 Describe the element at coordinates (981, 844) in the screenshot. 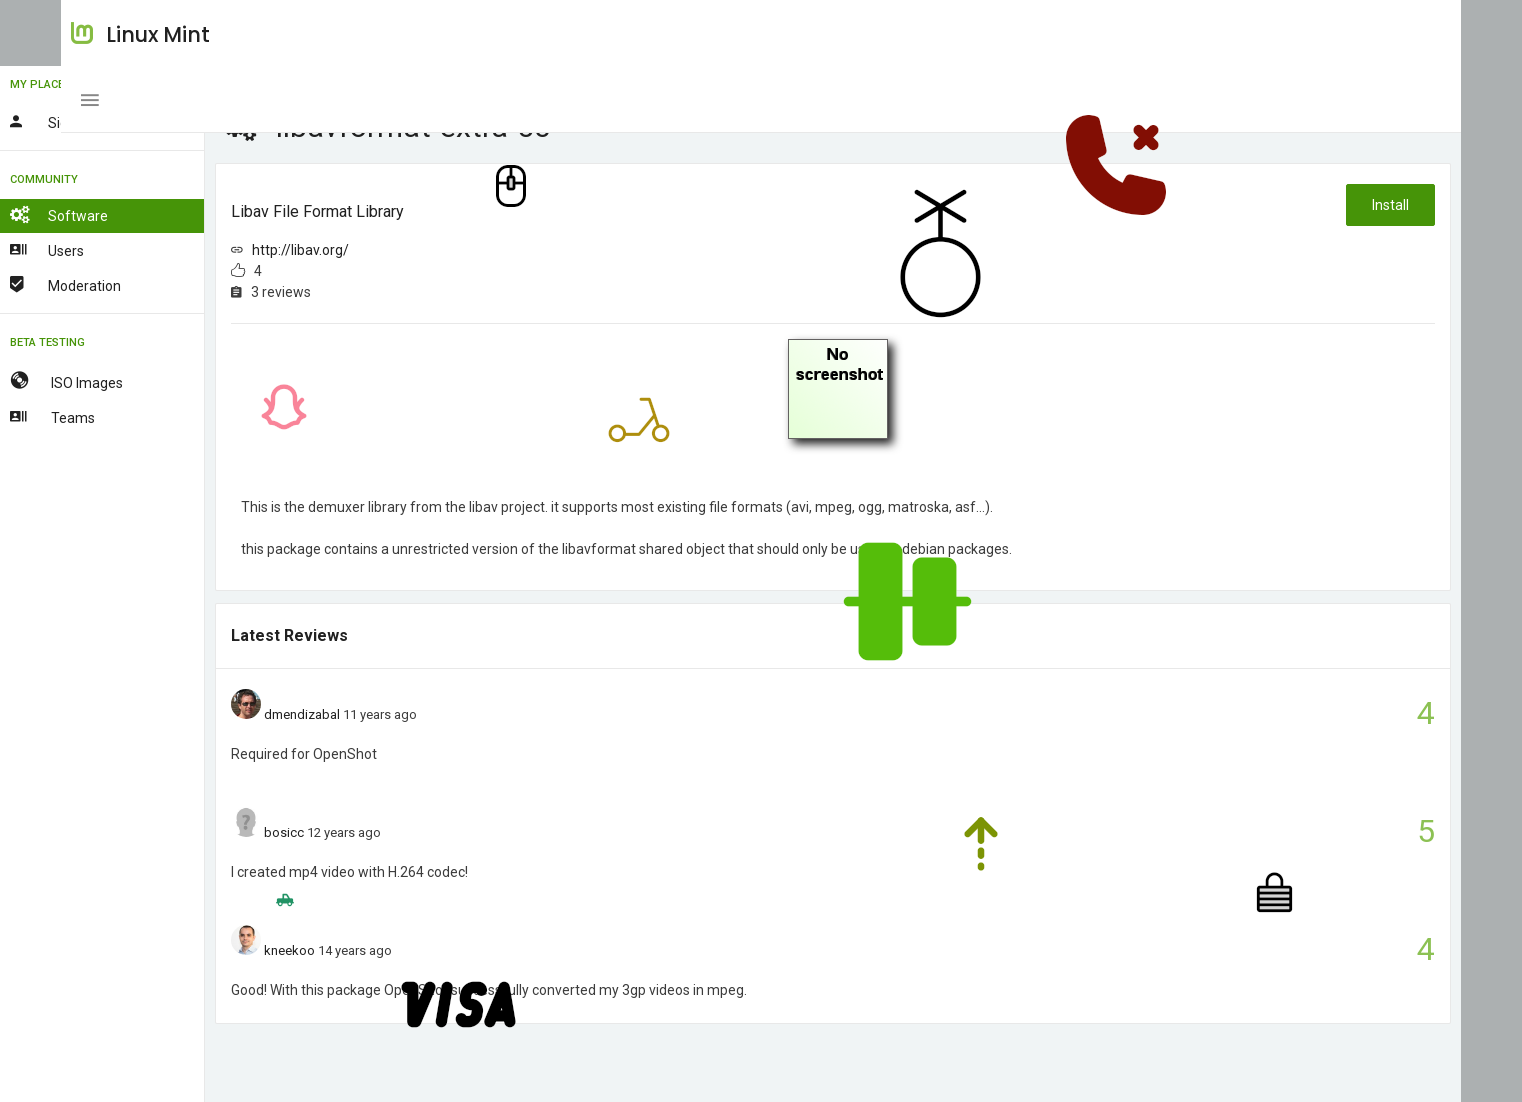

I see `upload in progress` at that location.